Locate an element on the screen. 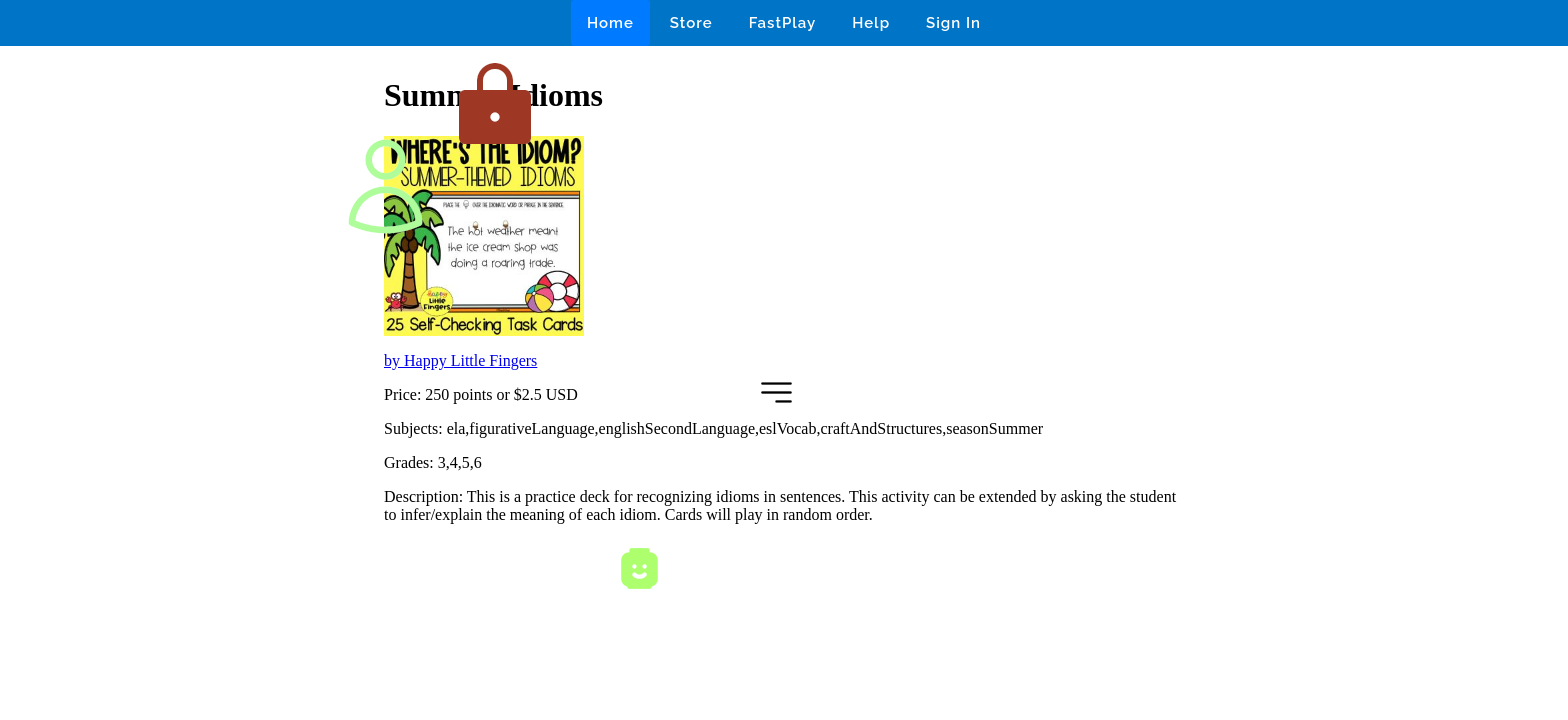 This screenshot has width=1568, height=720. indicates a locked or secured item is located at coordinates (495, 108).